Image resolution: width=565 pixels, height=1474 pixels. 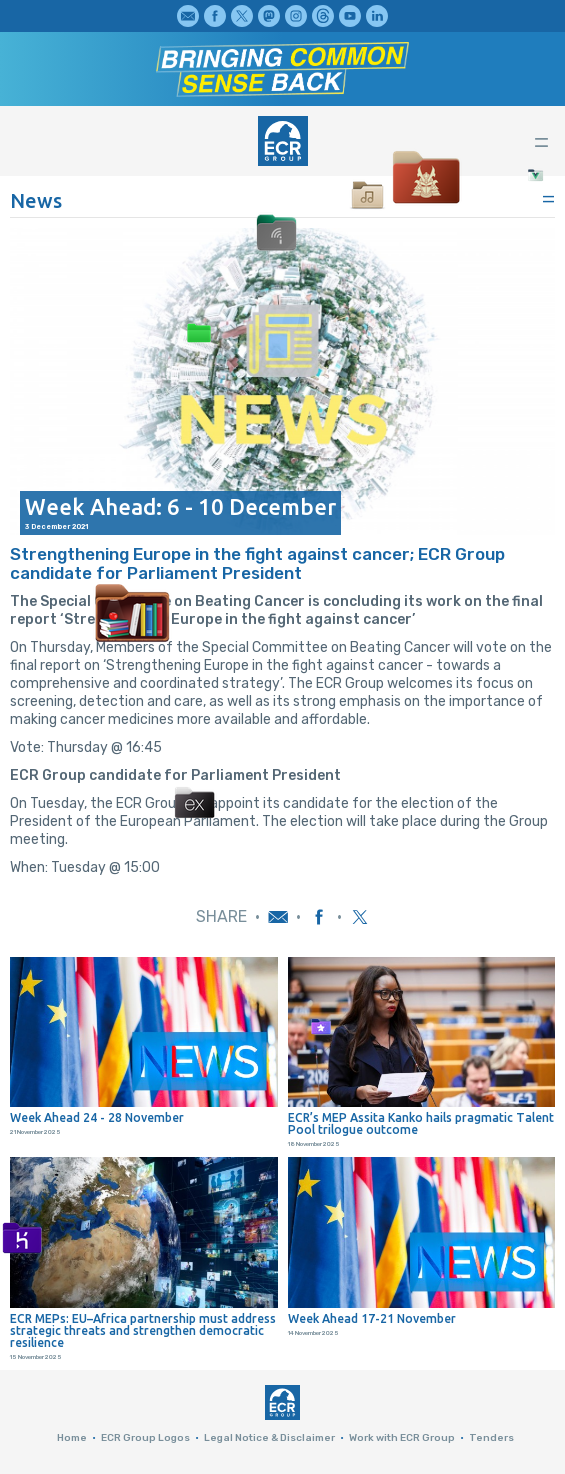 I want to click on folder containing express.js project files, so click(x=194, y=803).